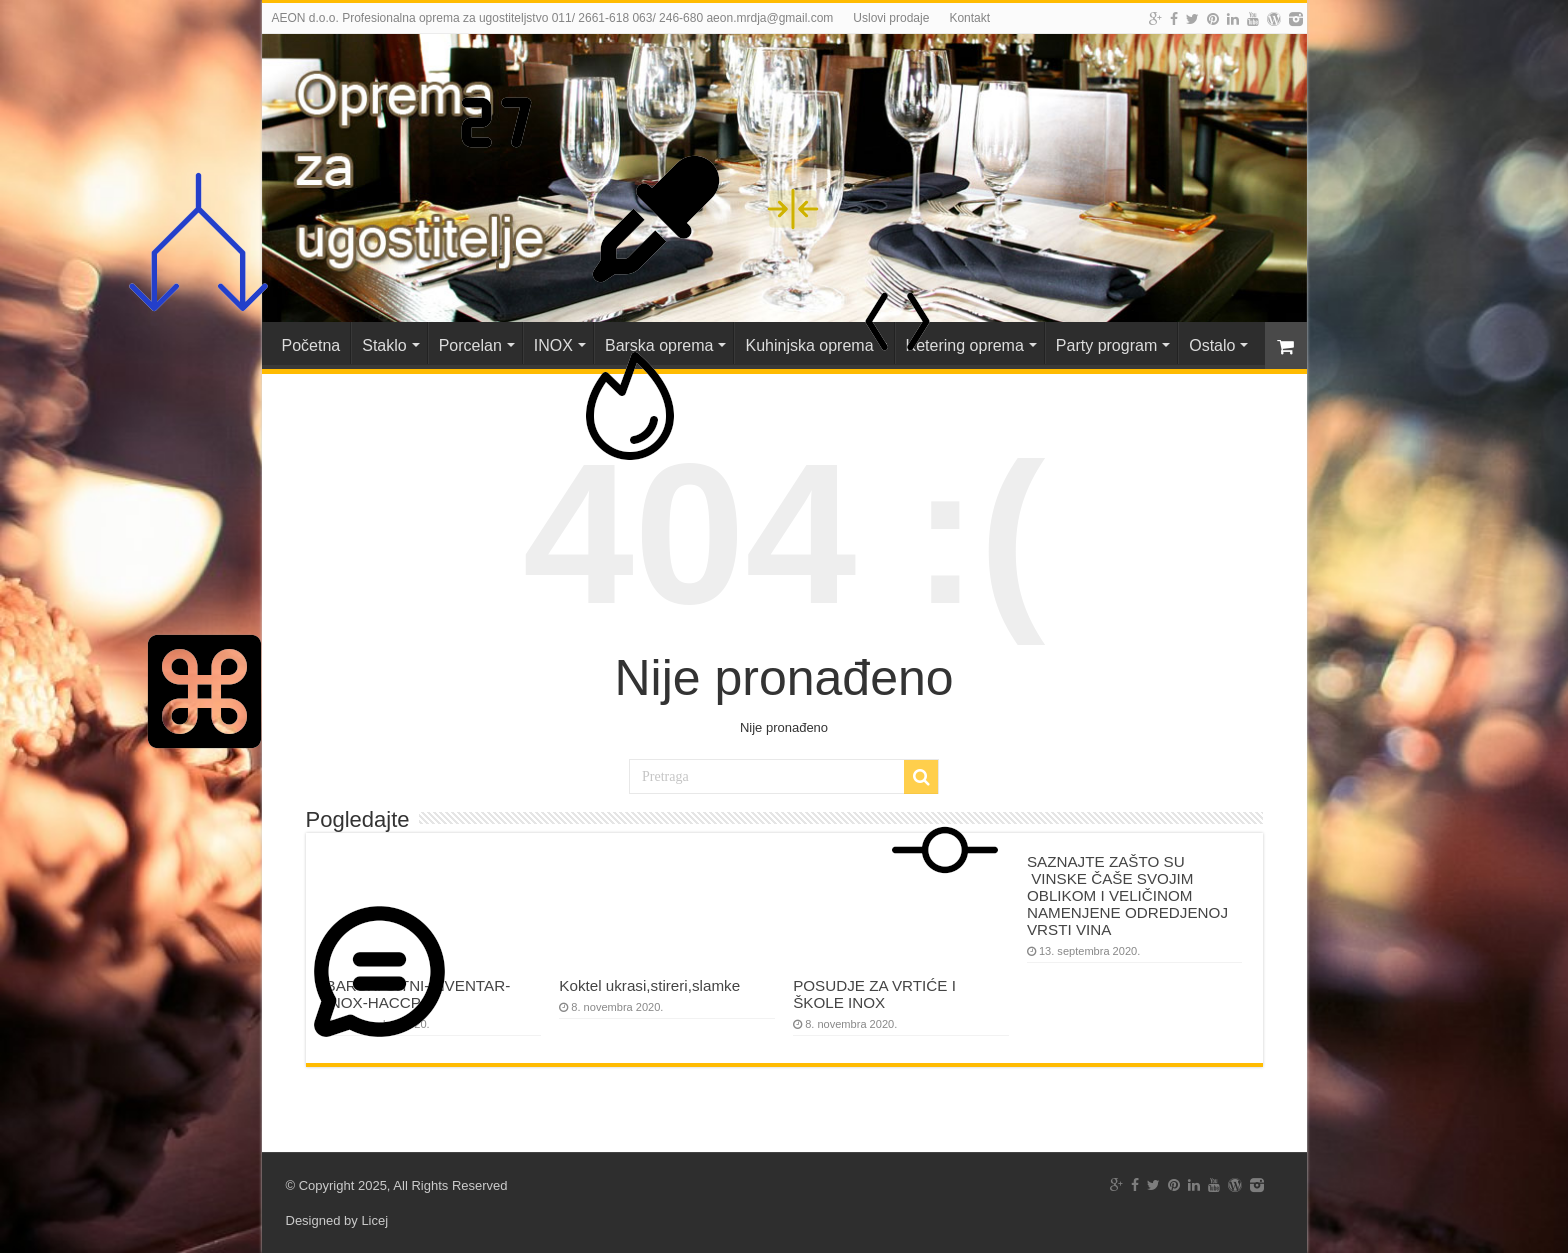  What do you see at coordinates (897, 321) in the screenshot?
I see `view or edit source code` at bounding box center [897, 321].